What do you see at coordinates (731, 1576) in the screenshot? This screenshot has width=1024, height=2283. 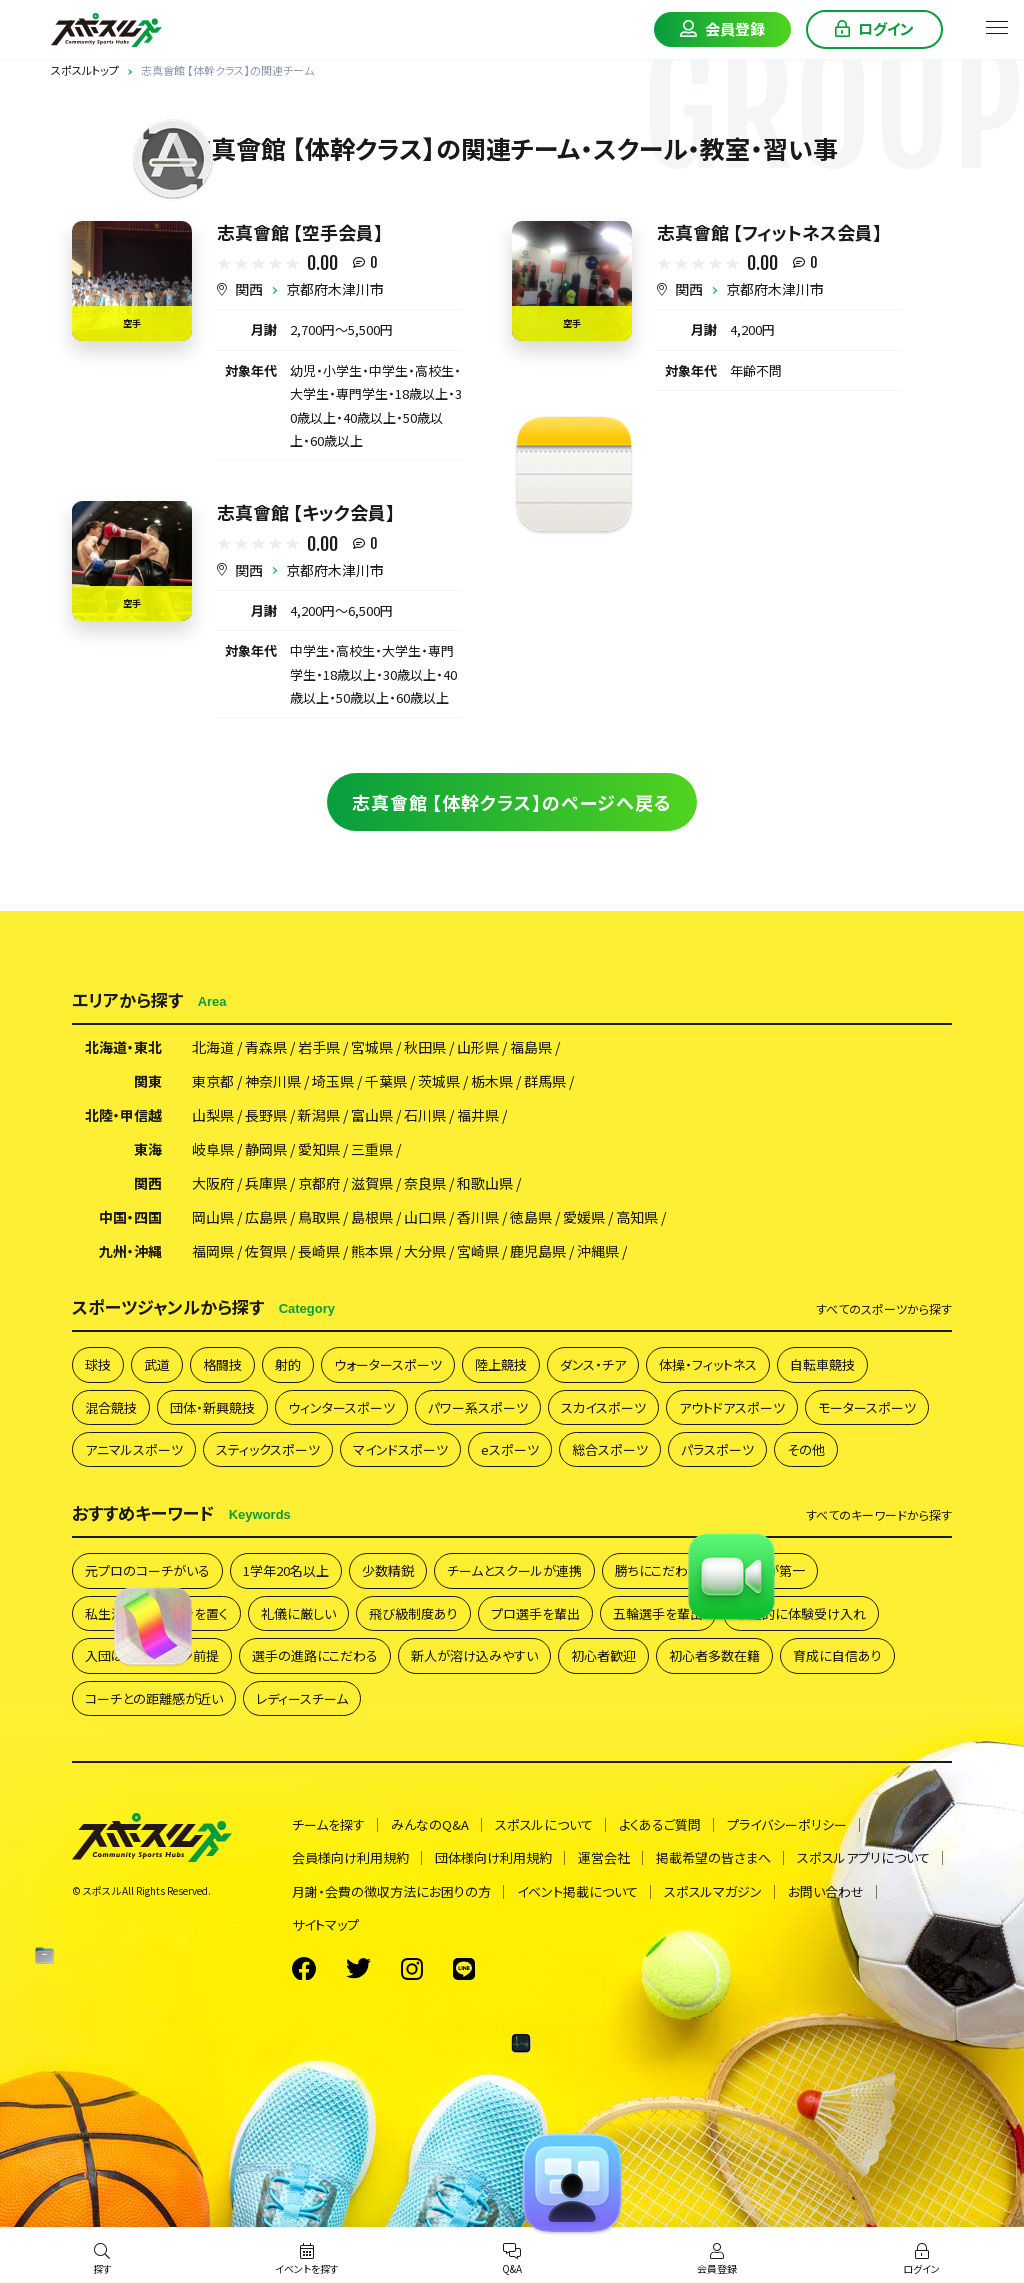 I see `open FaceTime to start a video call` at bounding box center [731, 1576].